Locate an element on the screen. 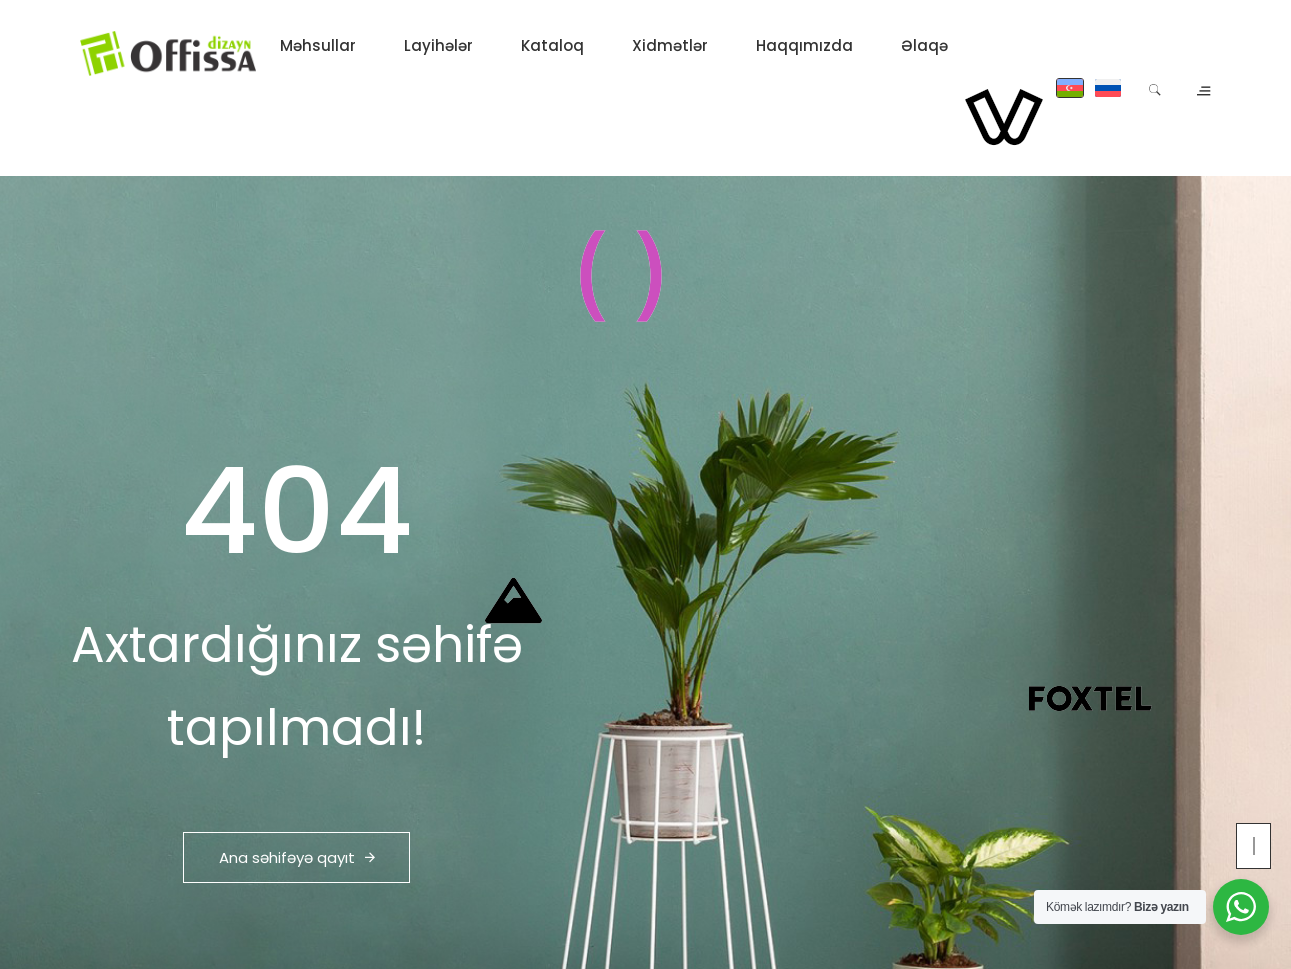 The image size is (1291, 969). snowpack javascript build tool logo is located at coordinates (513, 600).